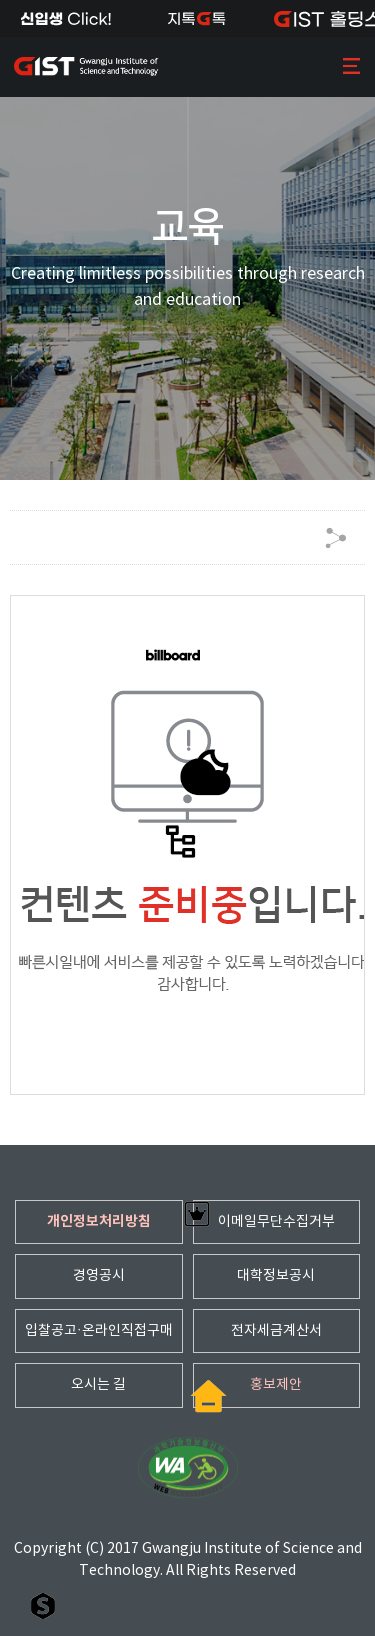 The width and height of the screenshot is (375, 1636). What do you see at coordinates (205, 774) in the screenshot?
I see `indicates partly cloudy night weather` at bounding box center [205, 774].